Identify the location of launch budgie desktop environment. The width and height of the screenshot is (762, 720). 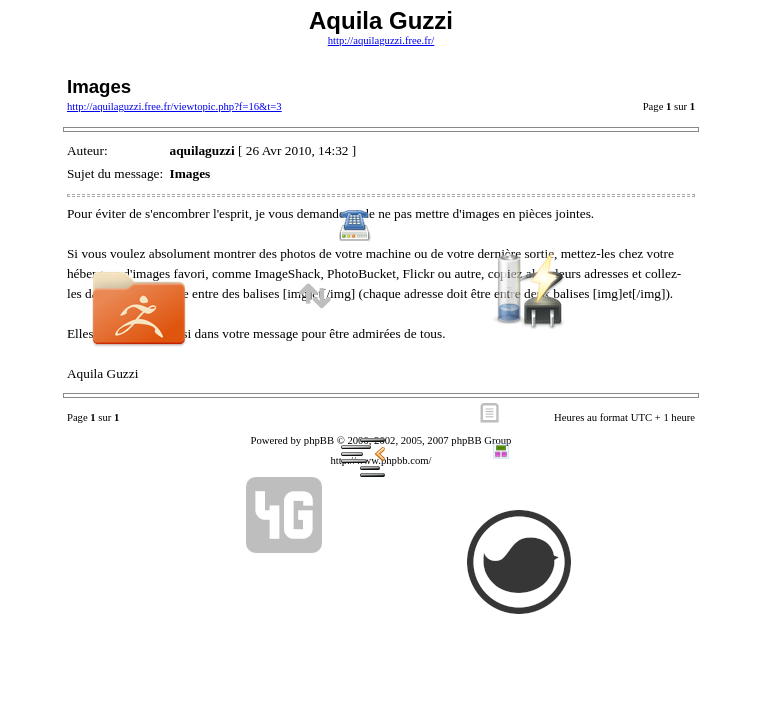
(519, 562).